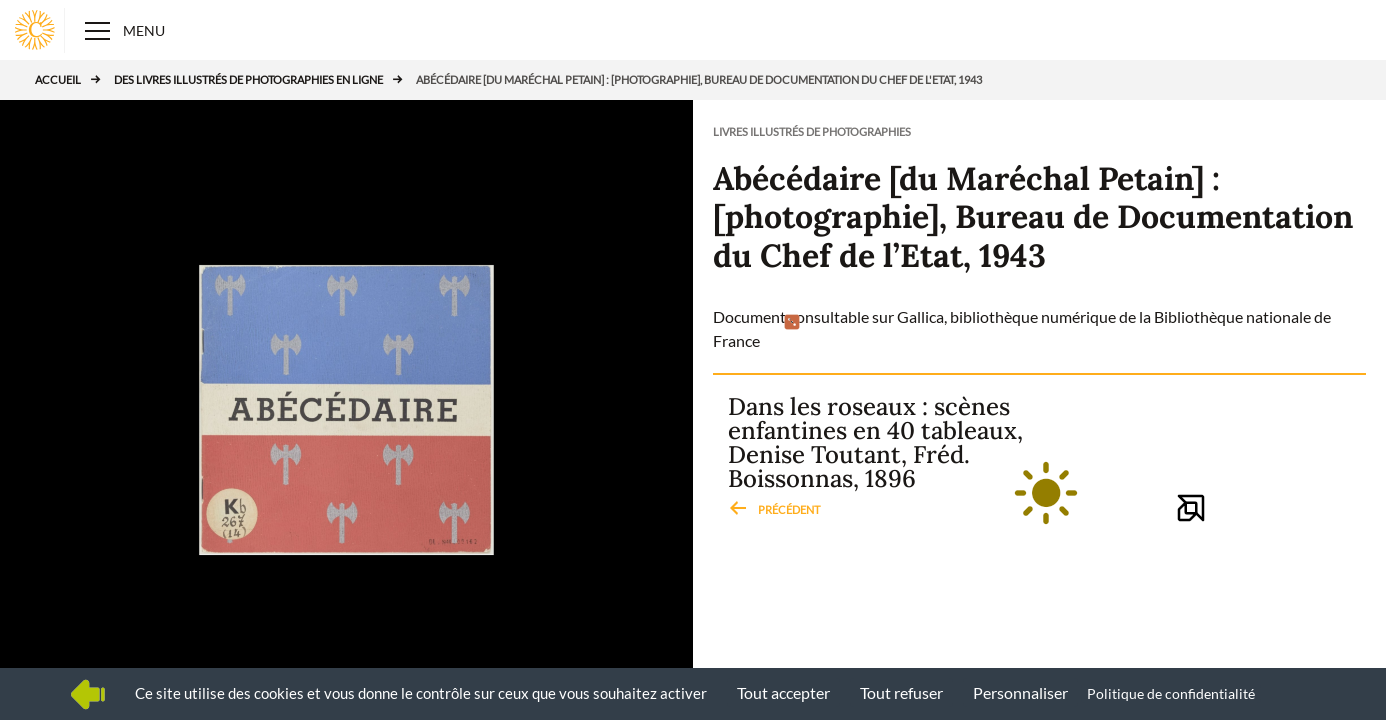 This screenshot has height=720, width=1386. What do you see at coordinates (1191, 508) in the screenshot?
I see `AMD brand logo` at bounding box center [1191, 508].